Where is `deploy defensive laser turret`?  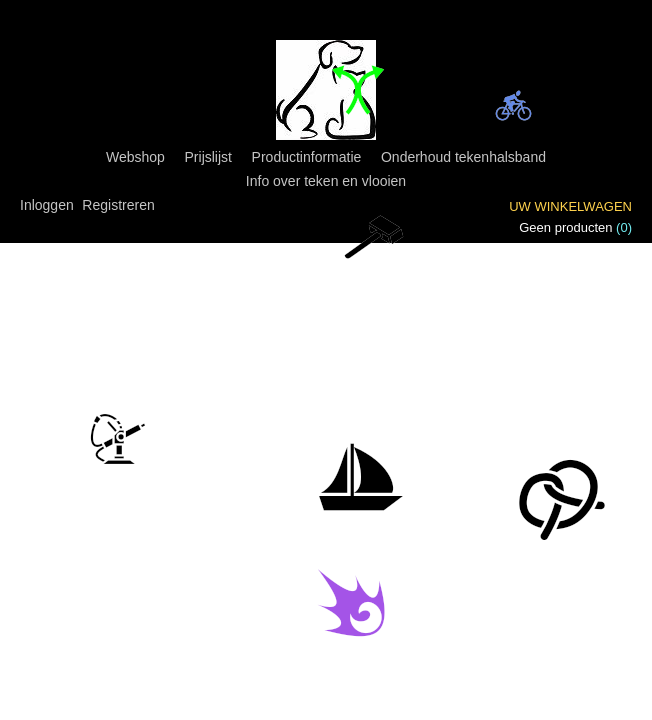
deploy defensive laser turret is located at coordinates (118, 439).